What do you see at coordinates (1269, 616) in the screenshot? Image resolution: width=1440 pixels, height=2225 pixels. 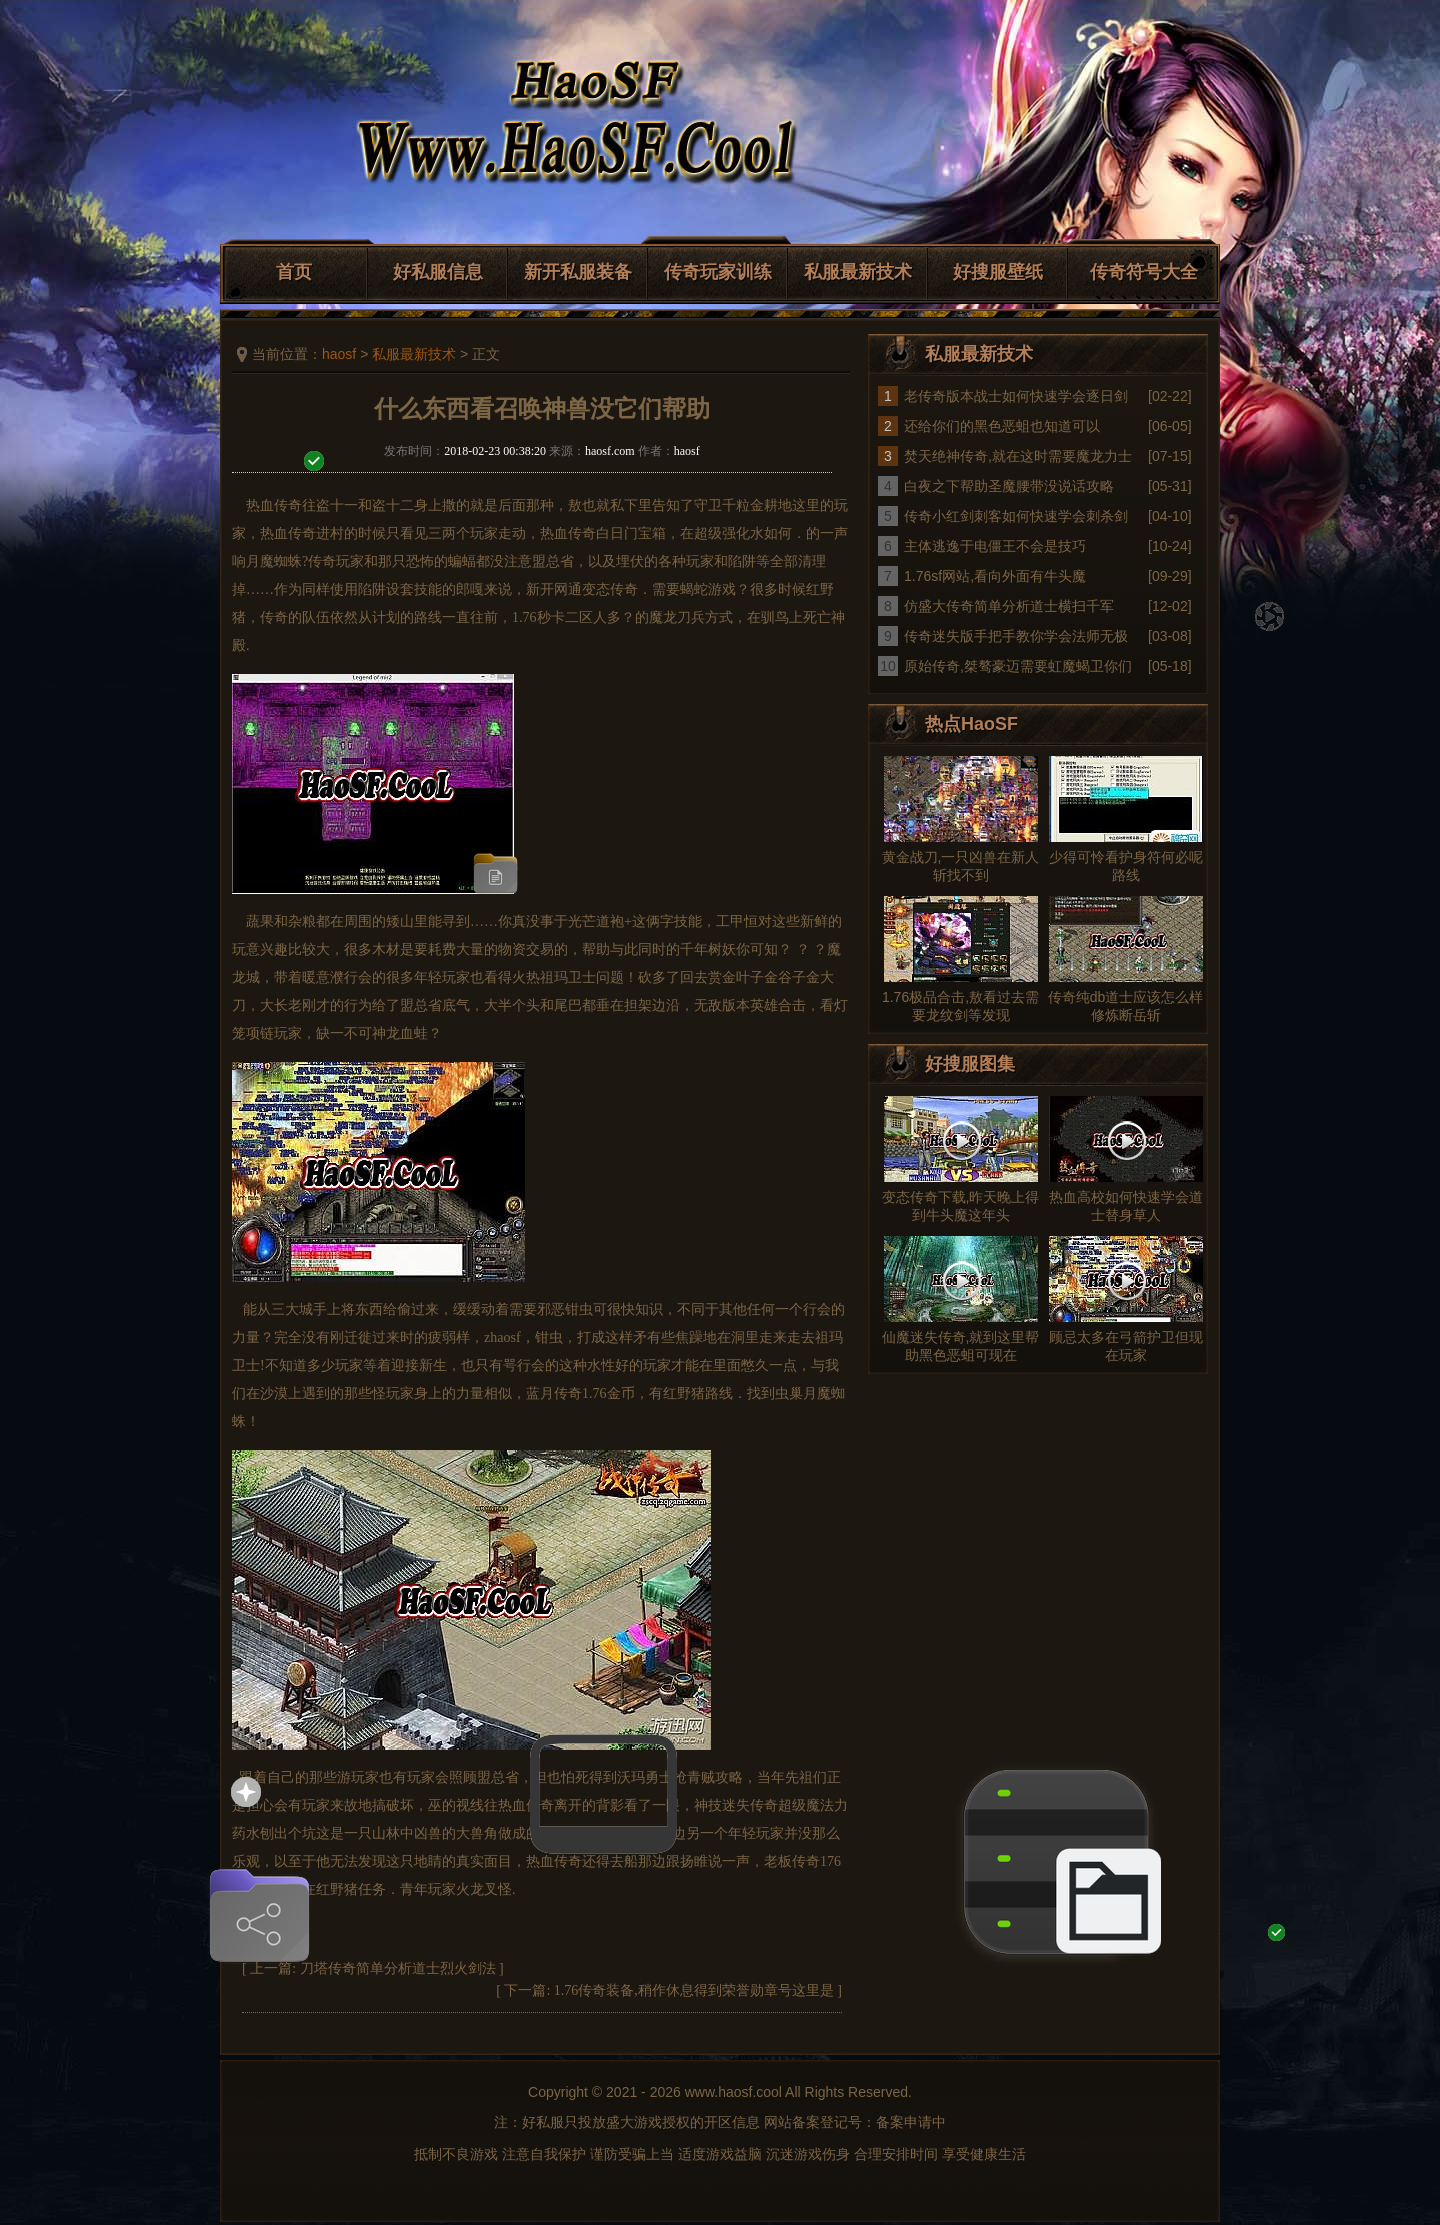 I see `open lollypop music player` at bounding box center [1269, 616].